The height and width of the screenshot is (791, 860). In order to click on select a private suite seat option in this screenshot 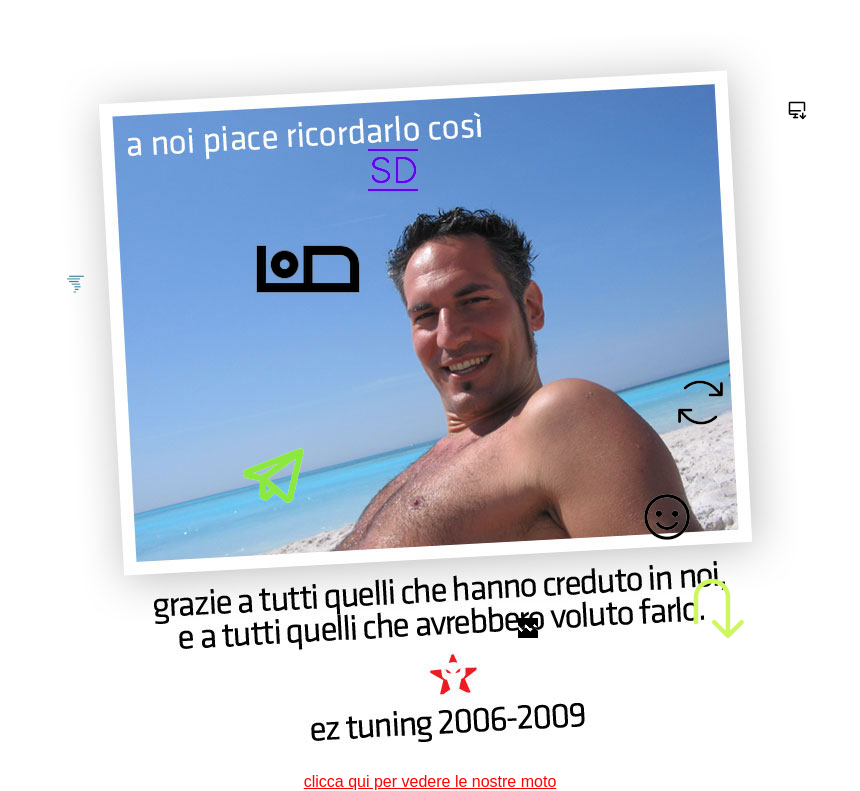, I will do `click(308, 269)`.